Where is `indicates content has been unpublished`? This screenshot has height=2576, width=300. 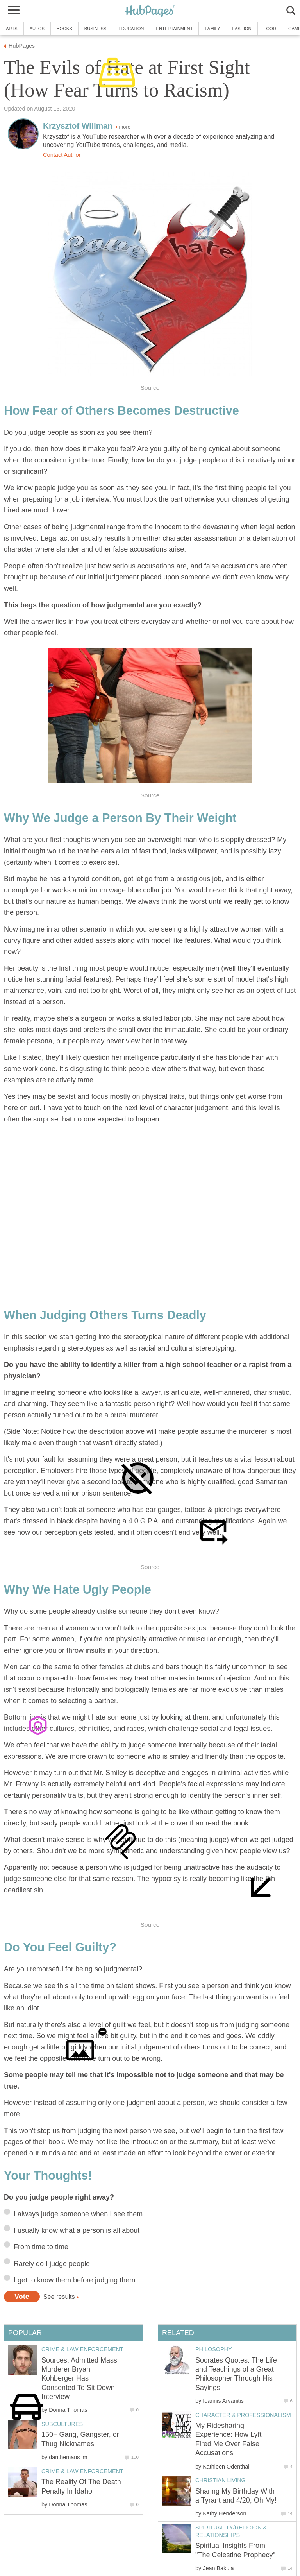
indicates content has been unpublished is located at coordinates (138, 1478).